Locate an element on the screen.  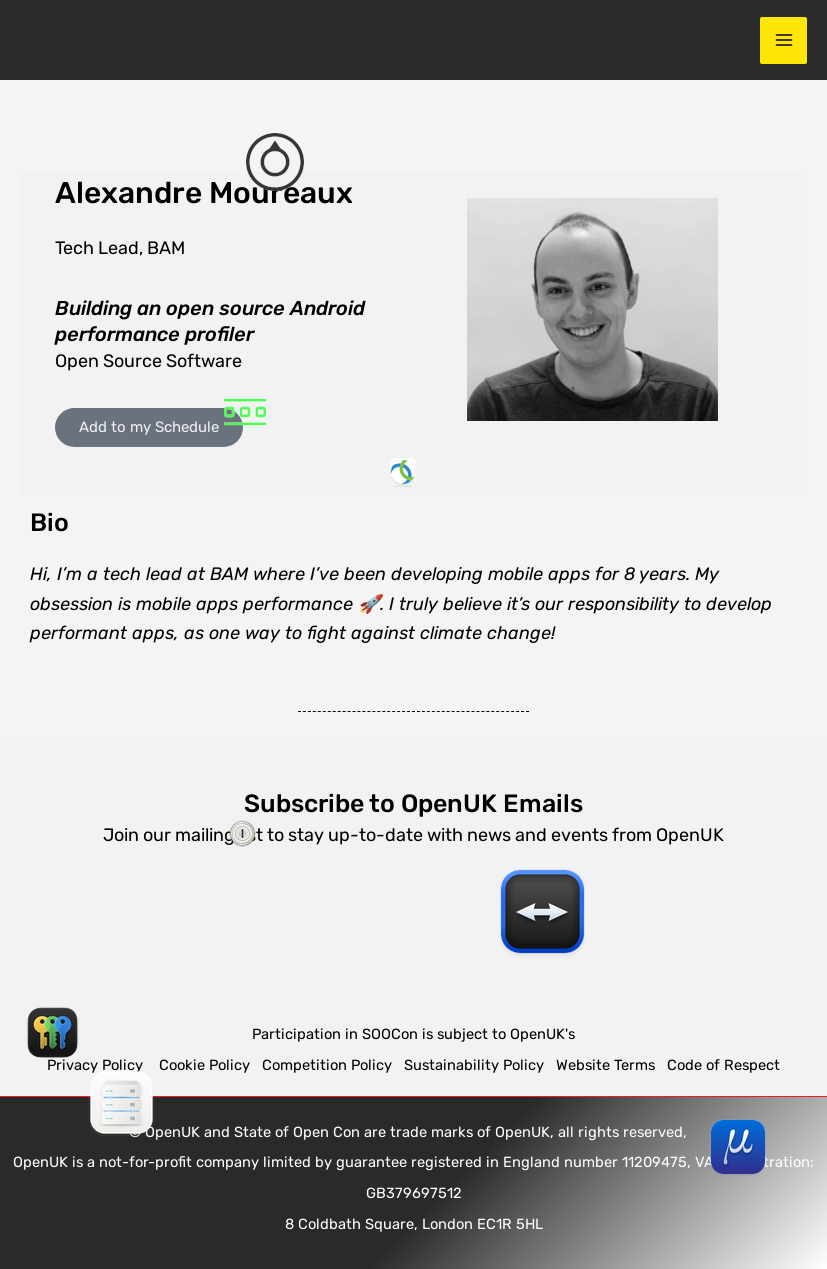
open TeamViewer for remote desktop access is located at coordinates (542, 911).